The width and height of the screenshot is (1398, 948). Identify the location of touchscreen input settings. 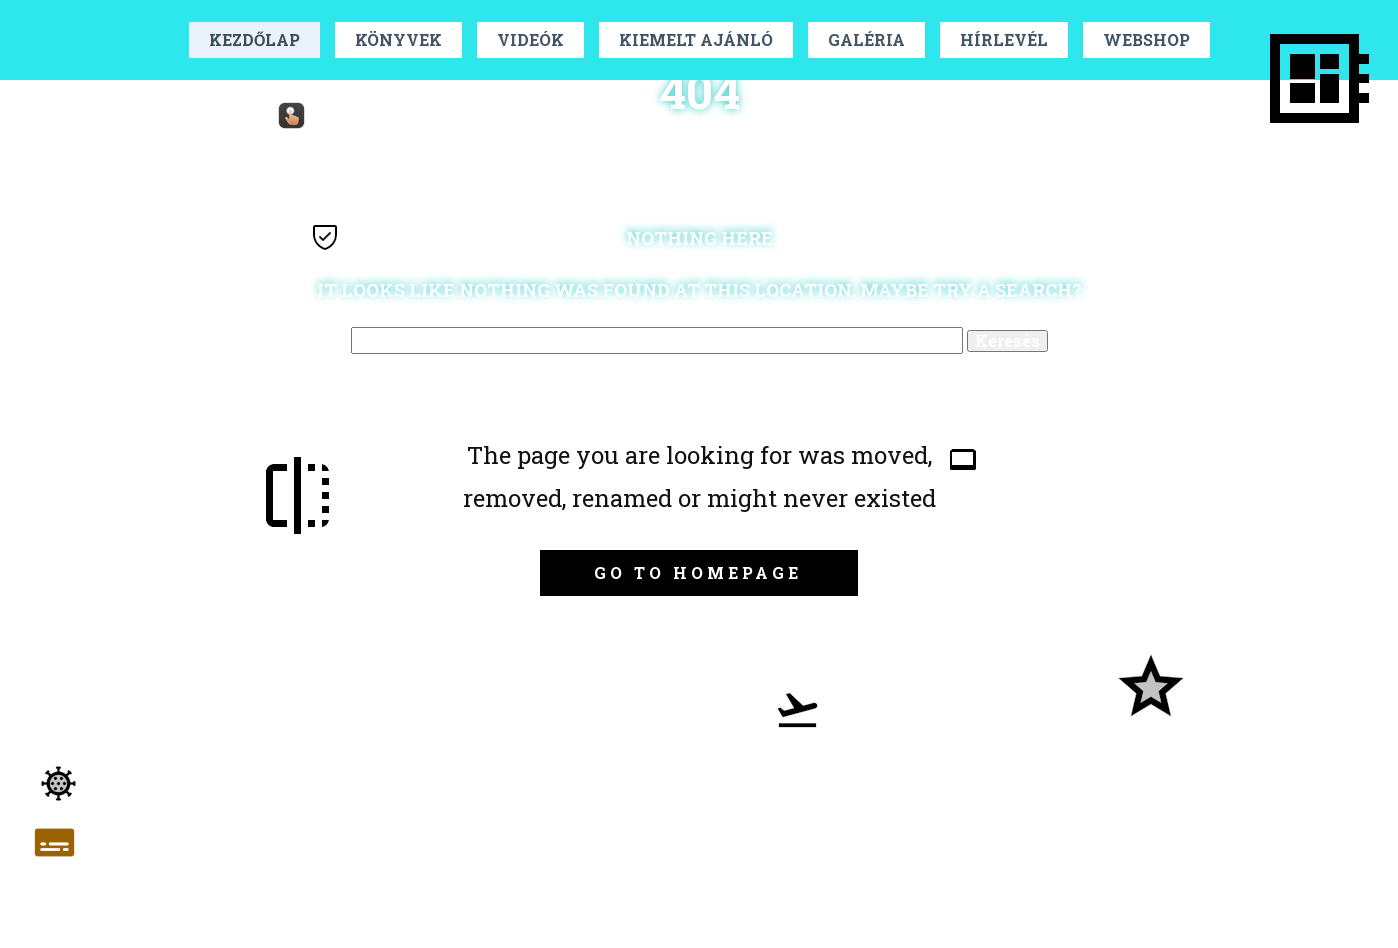
(291, 115).